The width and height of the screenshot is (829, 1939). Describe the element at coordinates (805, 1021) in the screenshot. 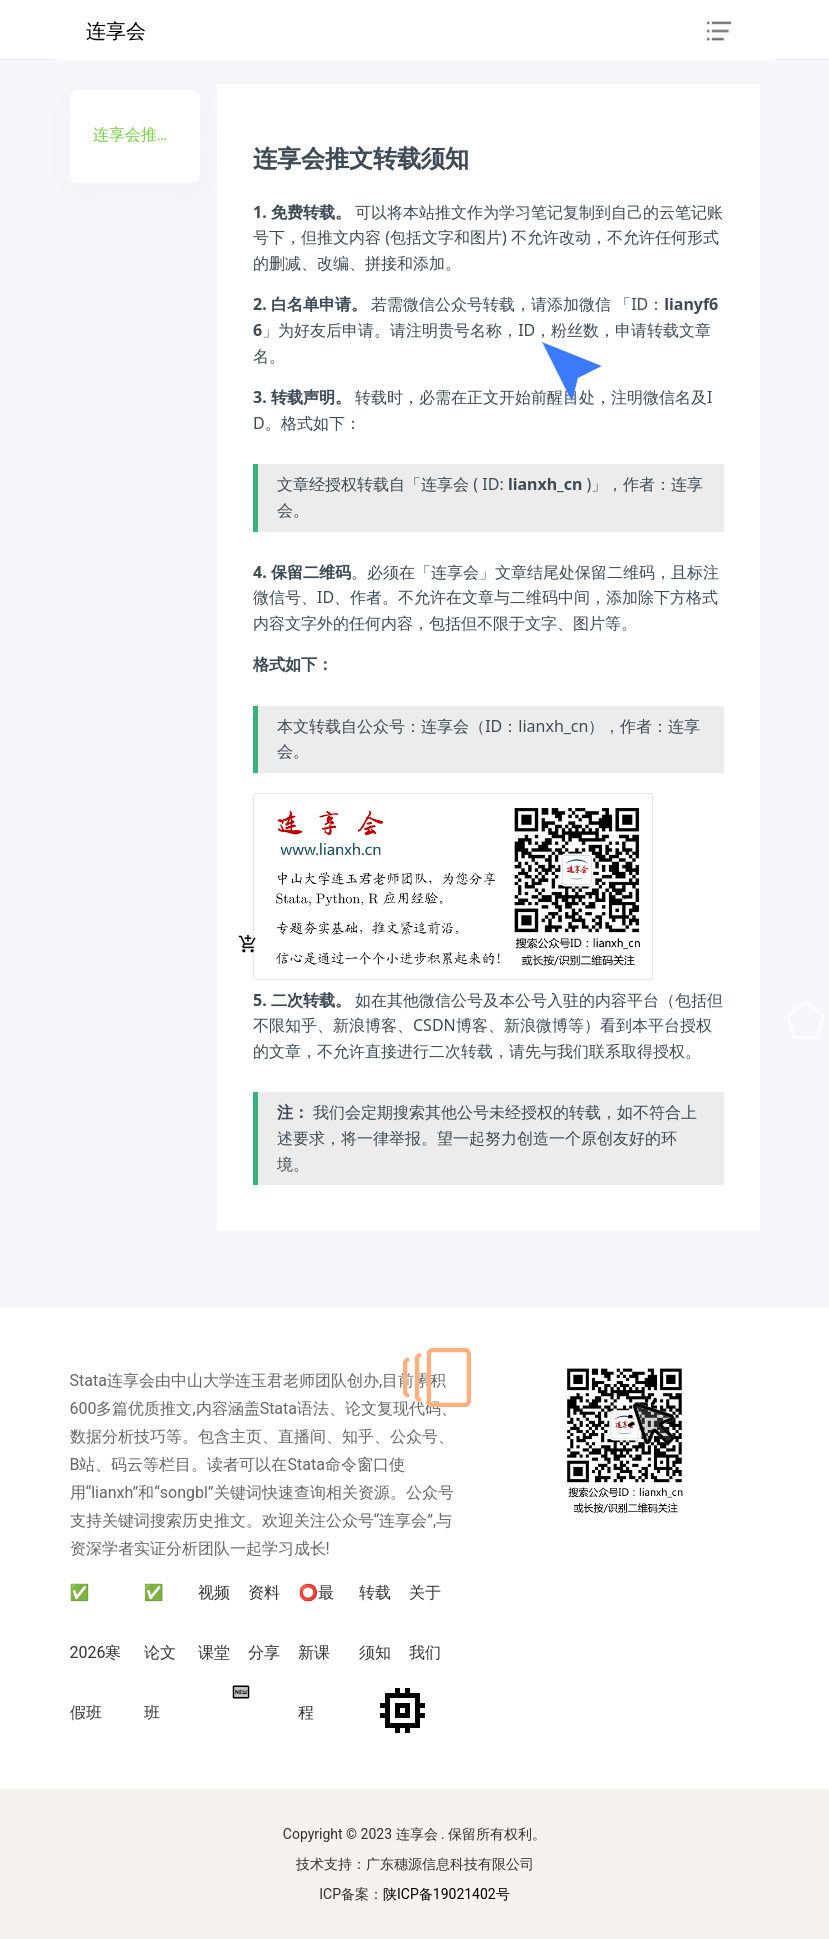

I see `select pentagon shape tool` at that location.